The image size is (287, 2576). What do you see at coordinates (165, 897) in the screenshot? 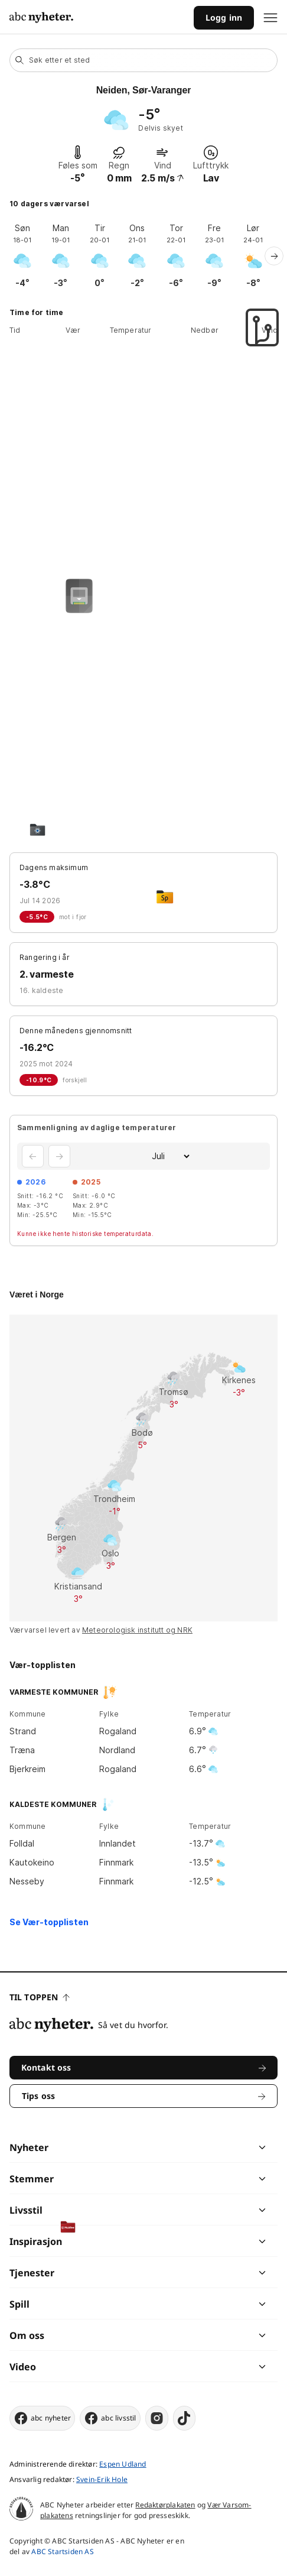
I see `open folder containing adobe spark projects` at bounding box center [165, 897].